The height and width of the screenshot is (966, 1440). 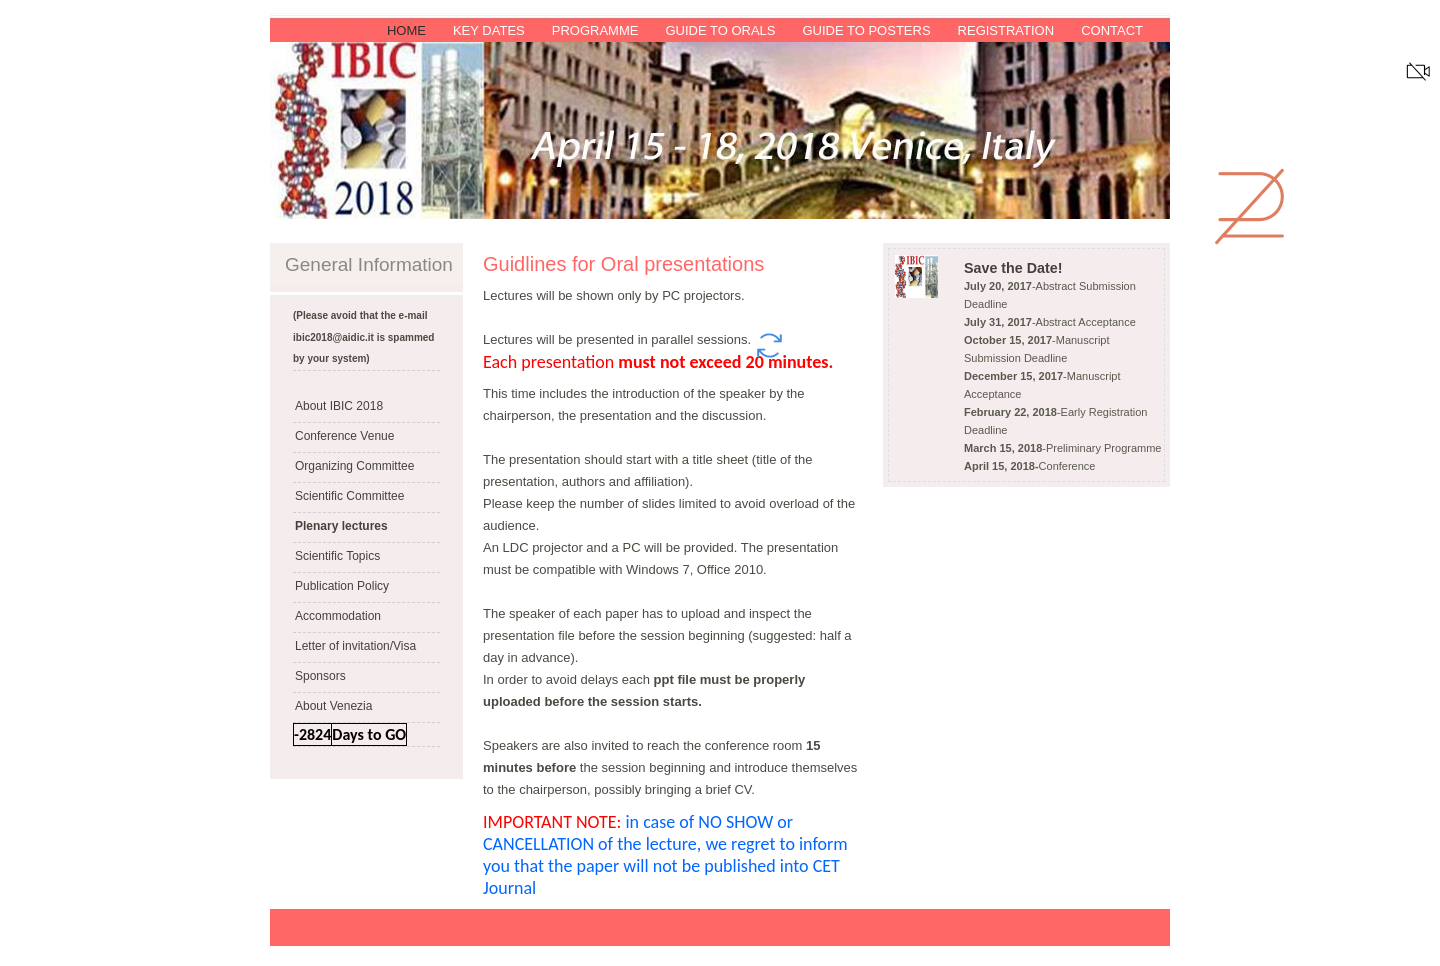 I want to click on turn off camera or disable video, so click(x=1417, y=71).